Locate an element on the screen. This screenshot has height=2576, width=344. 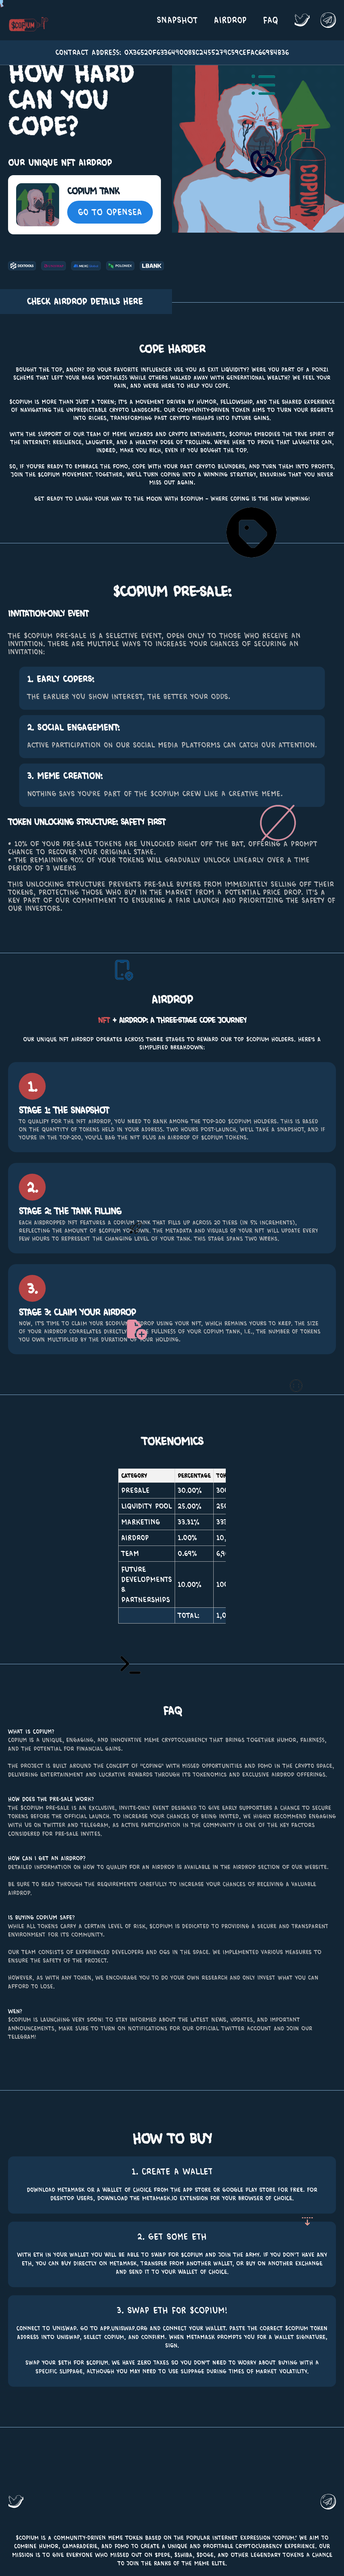
create a new file is located at coordinates (136, 1329).